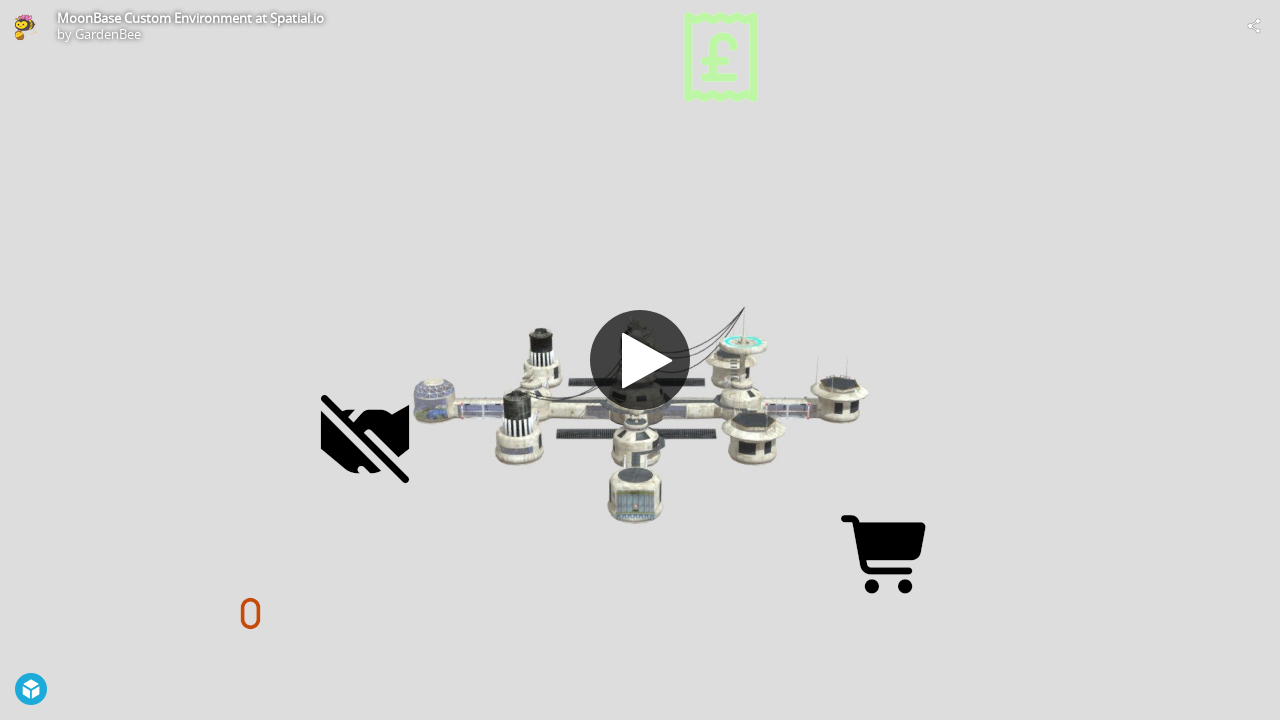 The image size is (1280, 720). Describe the element at coordinates (365, 439) in the screenshot. I see `indicates a canceled or declined agreement` at that location.